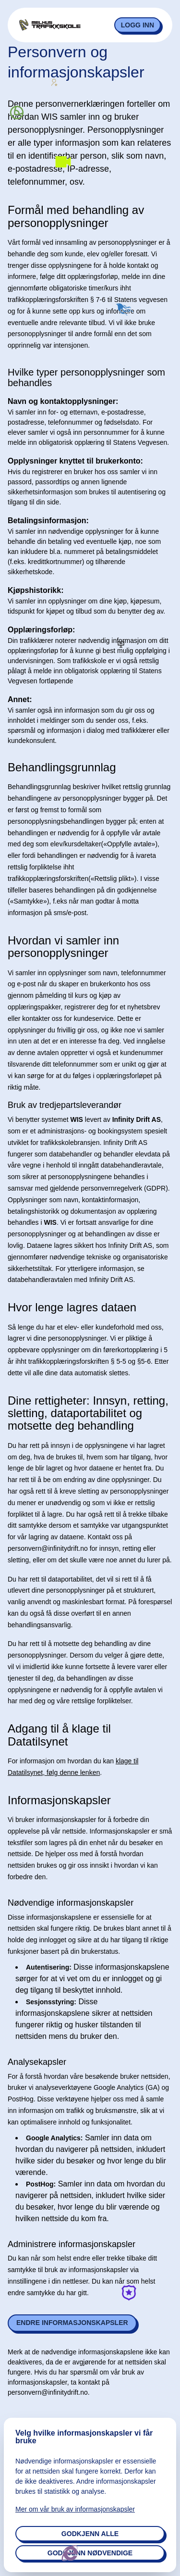 The height and width of the screenshot is (2576, 180). What do you see at coordinates (63, 162) in the screenshot?
I see `start video recording` at bounding box center [63, 162].